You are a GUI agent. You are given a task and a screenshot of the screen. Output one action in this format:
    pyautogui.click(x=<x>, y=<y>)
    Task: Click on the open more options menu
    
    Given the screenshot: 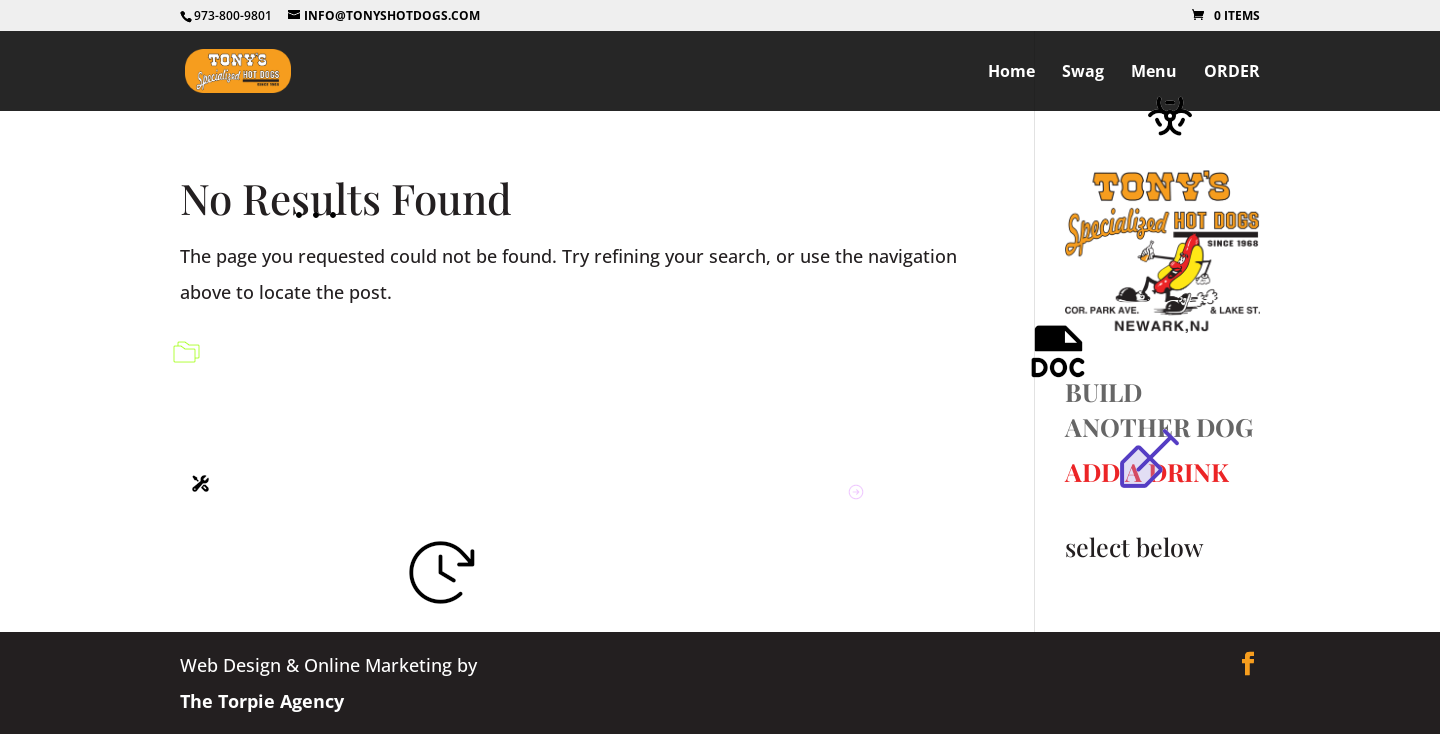 What is the action you would take?
    pyautogui.click(x=316, y=215)
    